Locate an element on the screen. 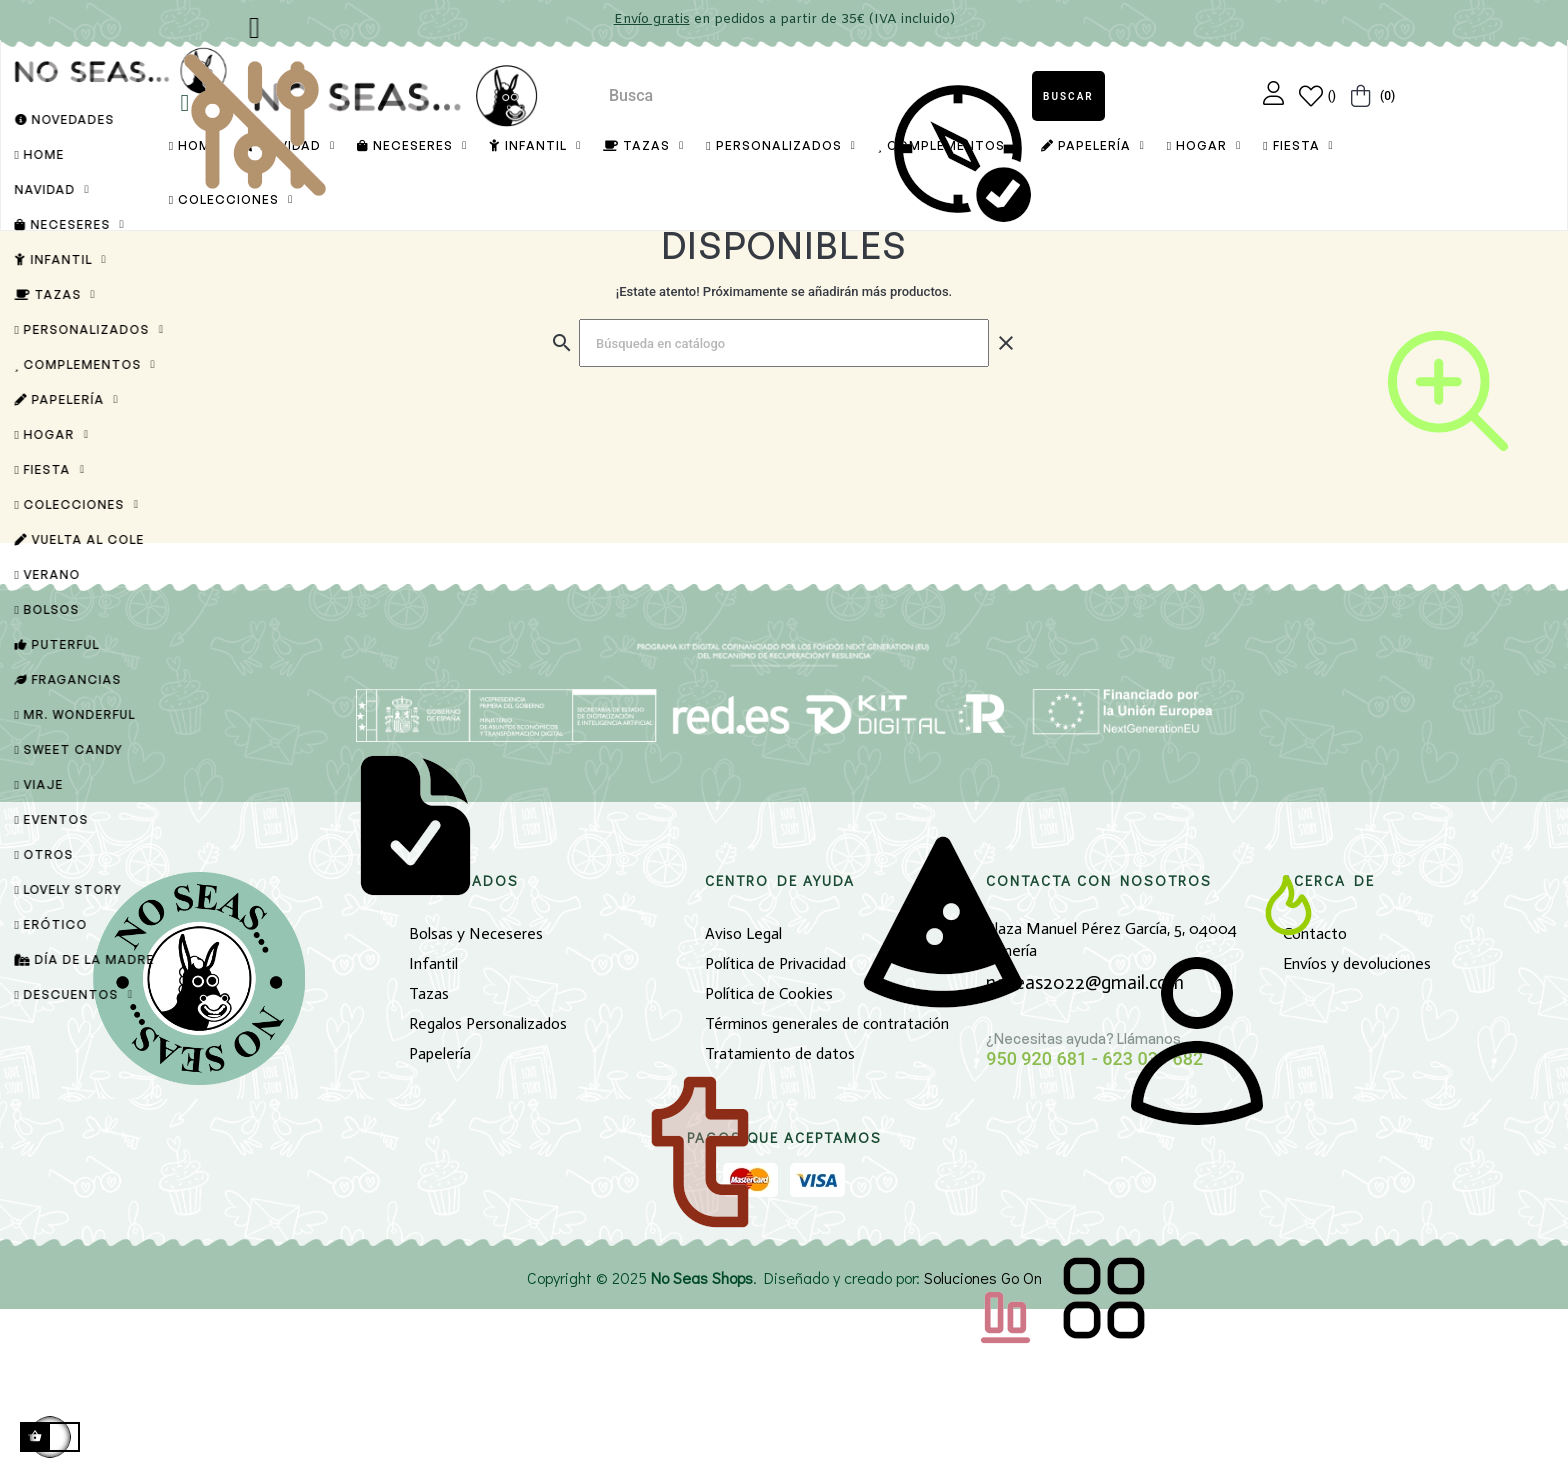 The width and height of the screenshot is (1568, 1472). document verified or approved is located at coordinates (415, 825).